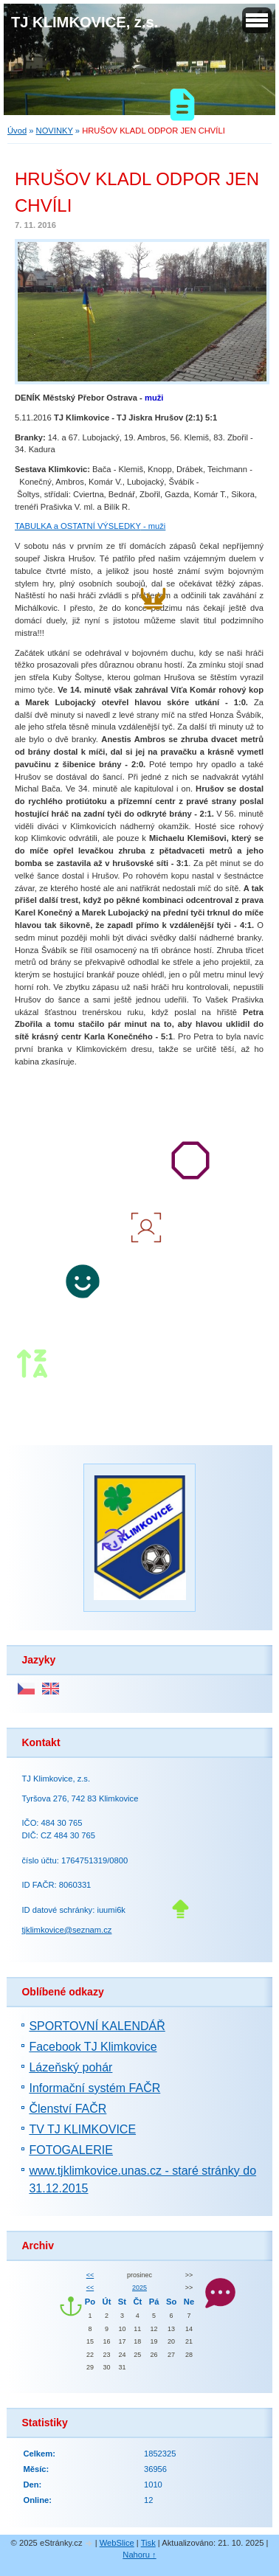  What do you see at coordinates (146, 1228) in the screenshot?
I see `focus on or locate a specific user` at bounding box center [146, 1228].